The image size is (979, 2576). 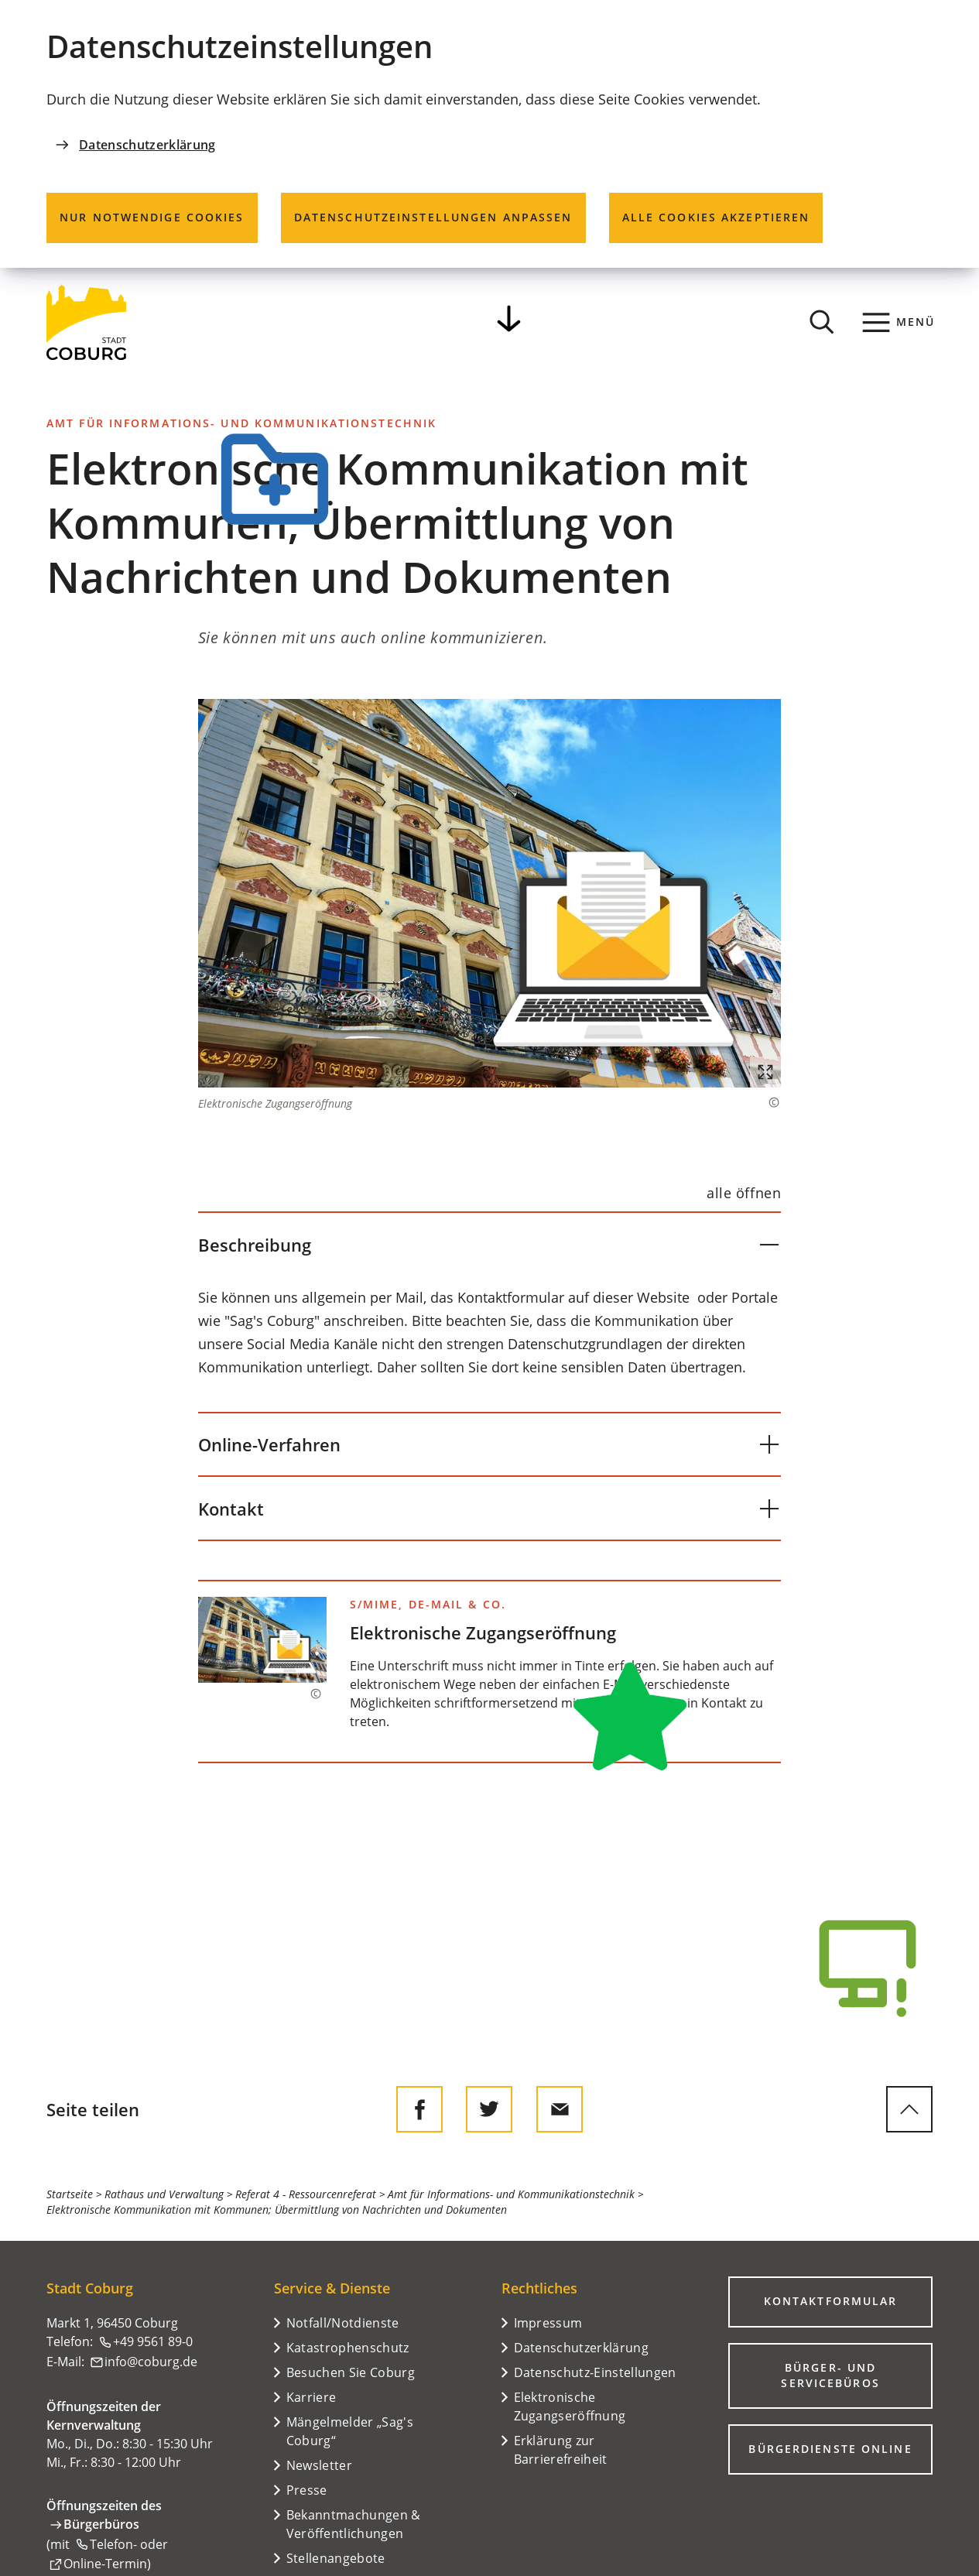 I want to click on scroll down or view more content, so click(x=508, y=318).